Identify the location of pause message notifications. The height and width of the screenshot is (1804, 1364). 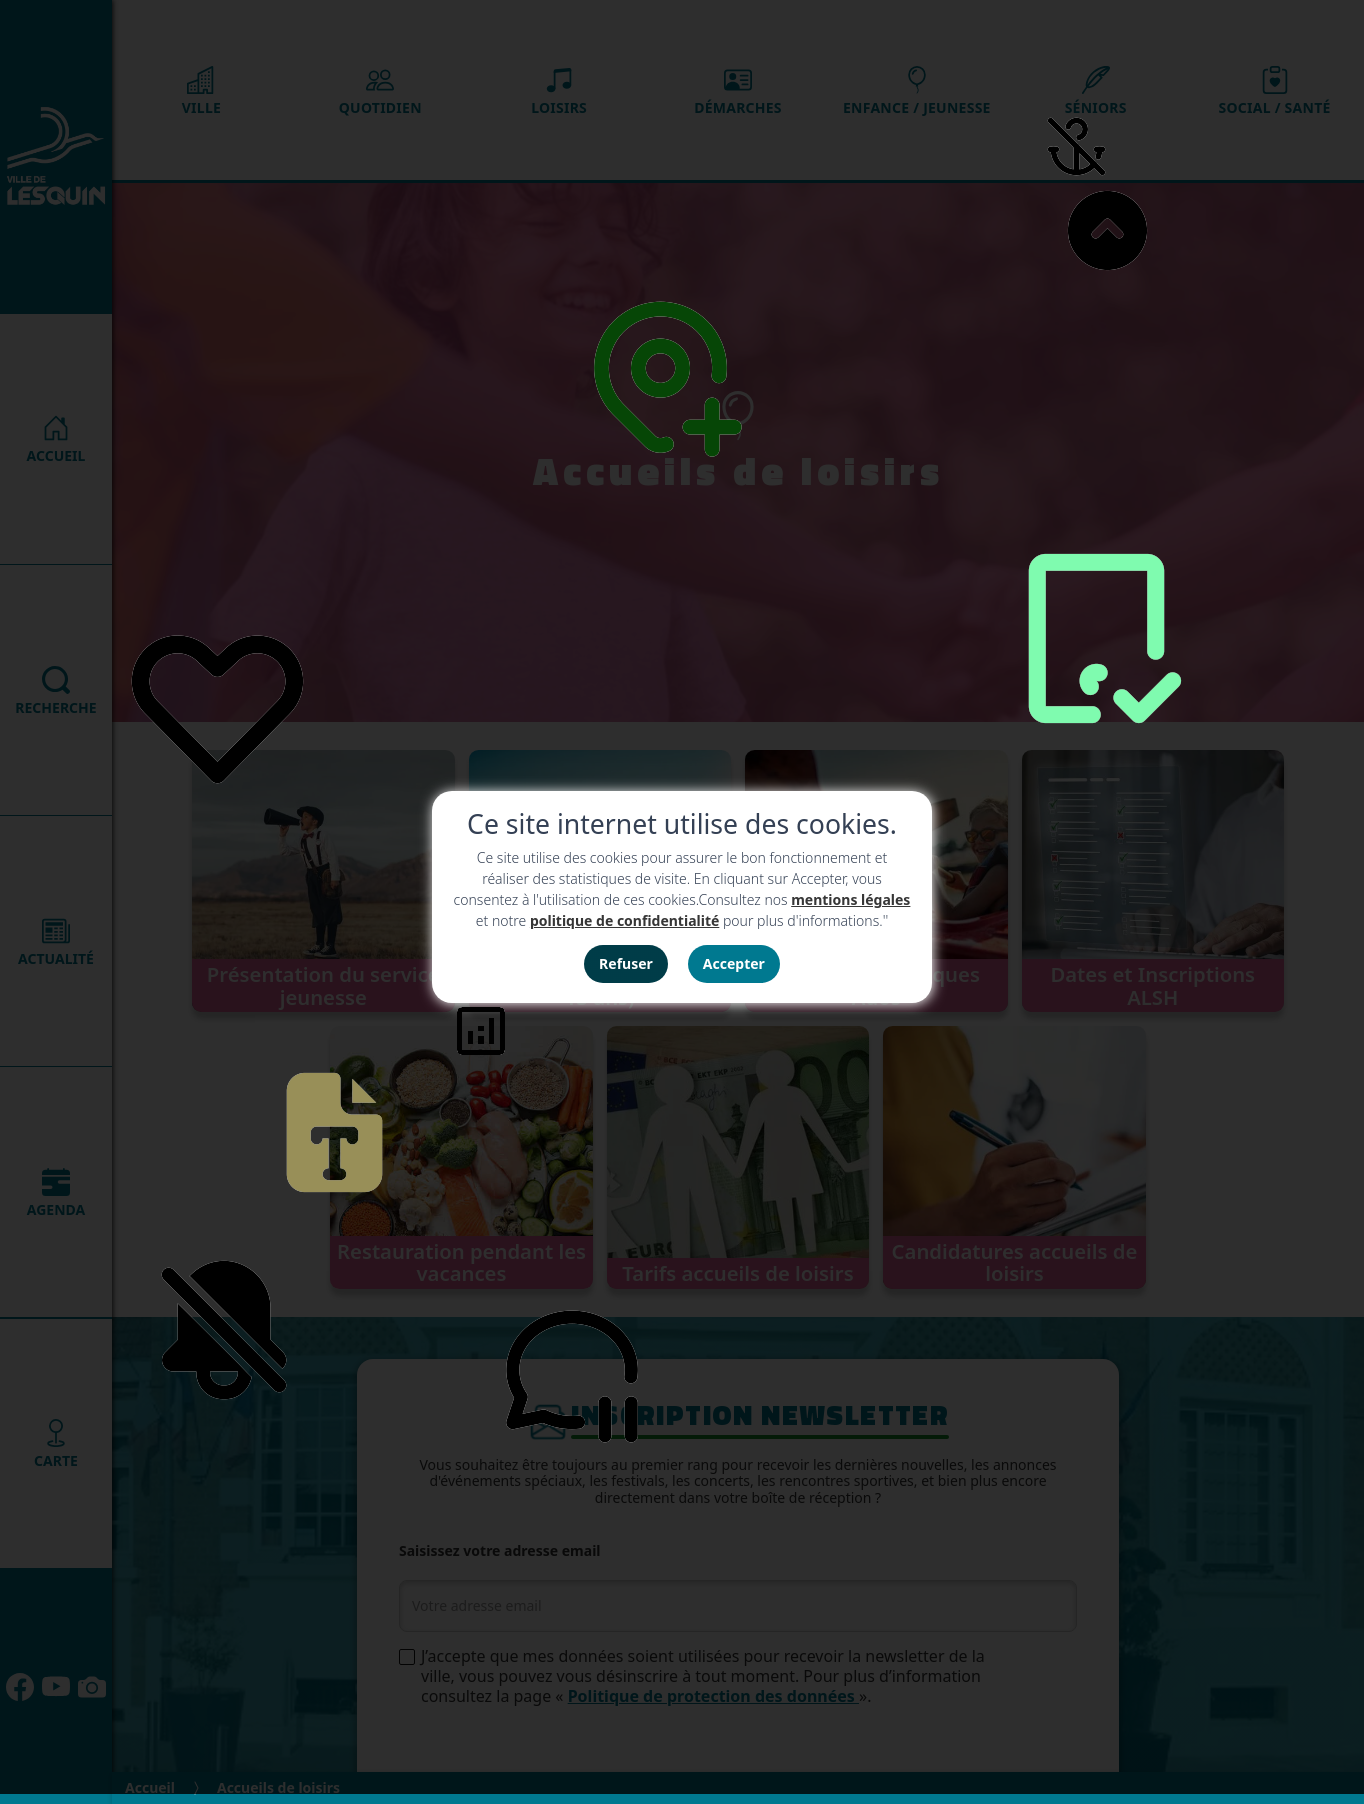
(572, 1370).